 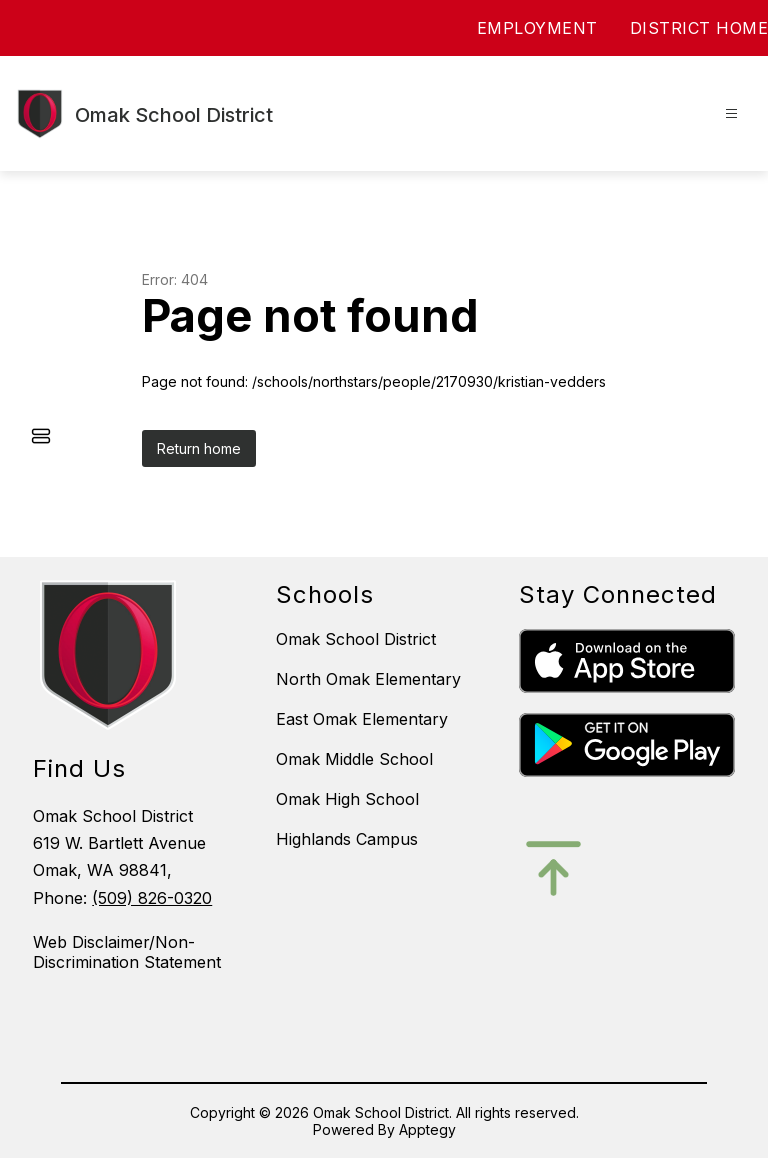 What do you see at coordinates (41, 436) in the screenshot?
I see `stretch or expand content horizontally` at bounding box center [41, 436].